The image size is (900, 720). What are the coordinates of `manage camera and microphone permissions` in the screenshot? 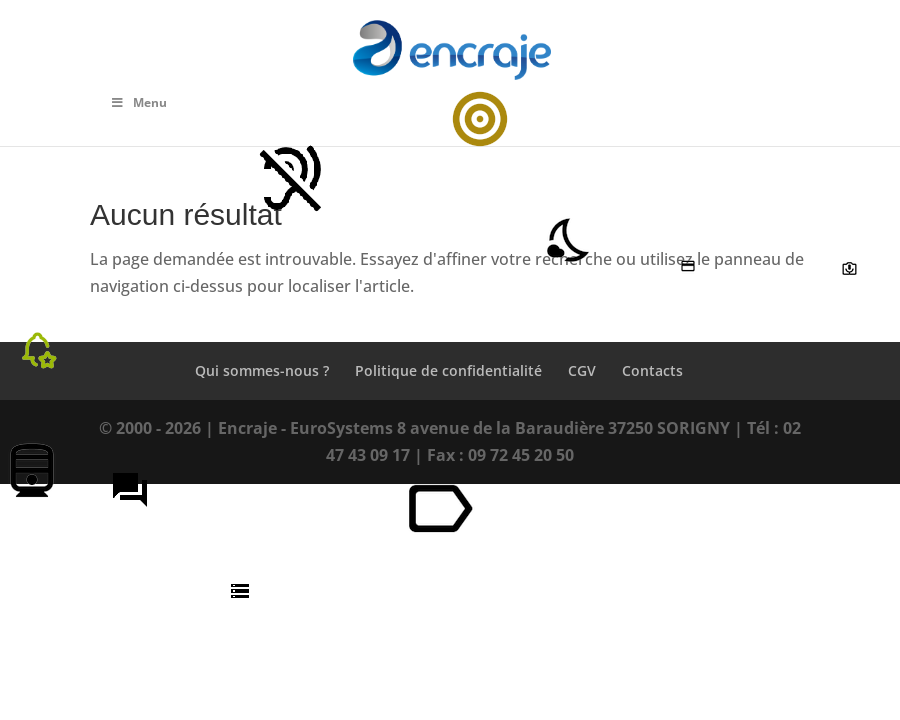 It's located at (849, 268).